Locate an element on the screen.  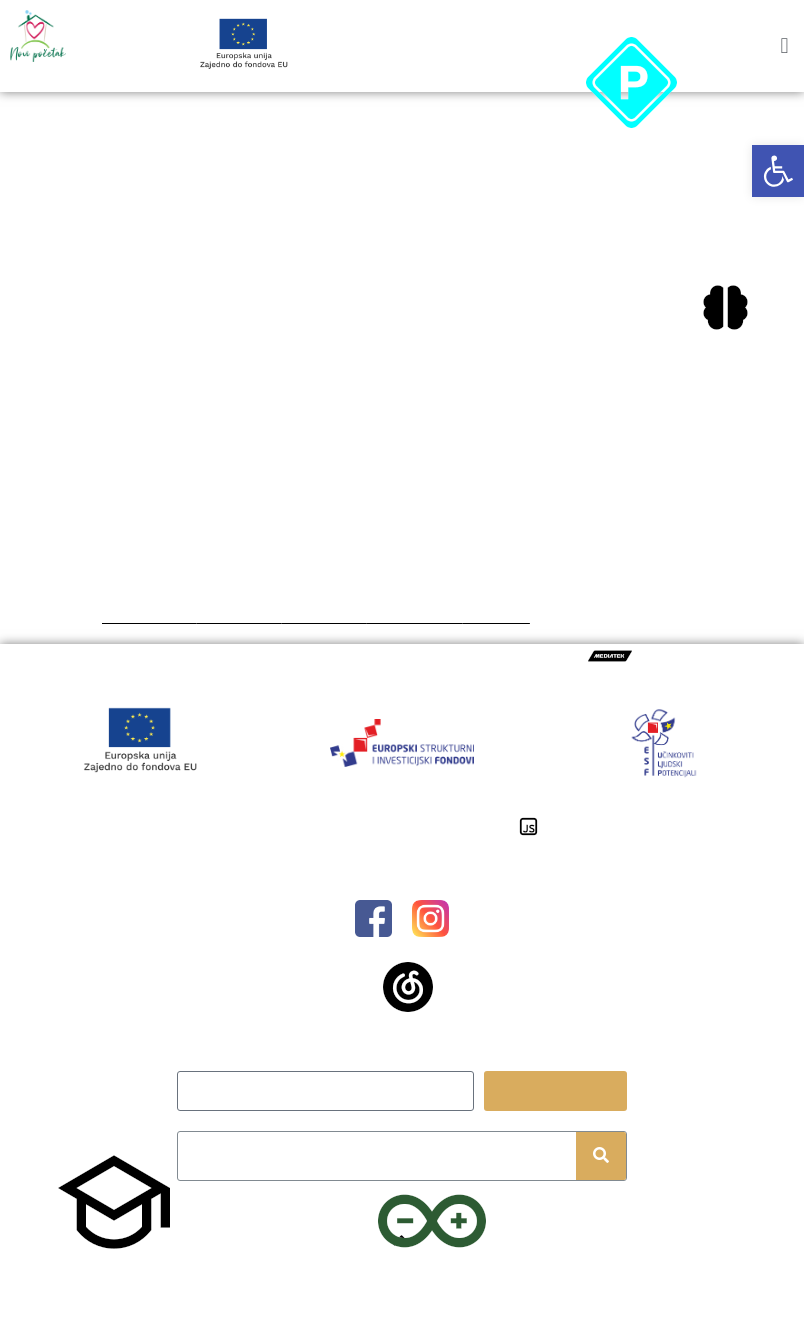
indicates a JavaScript file or code component is located at coordinates (528, 826).